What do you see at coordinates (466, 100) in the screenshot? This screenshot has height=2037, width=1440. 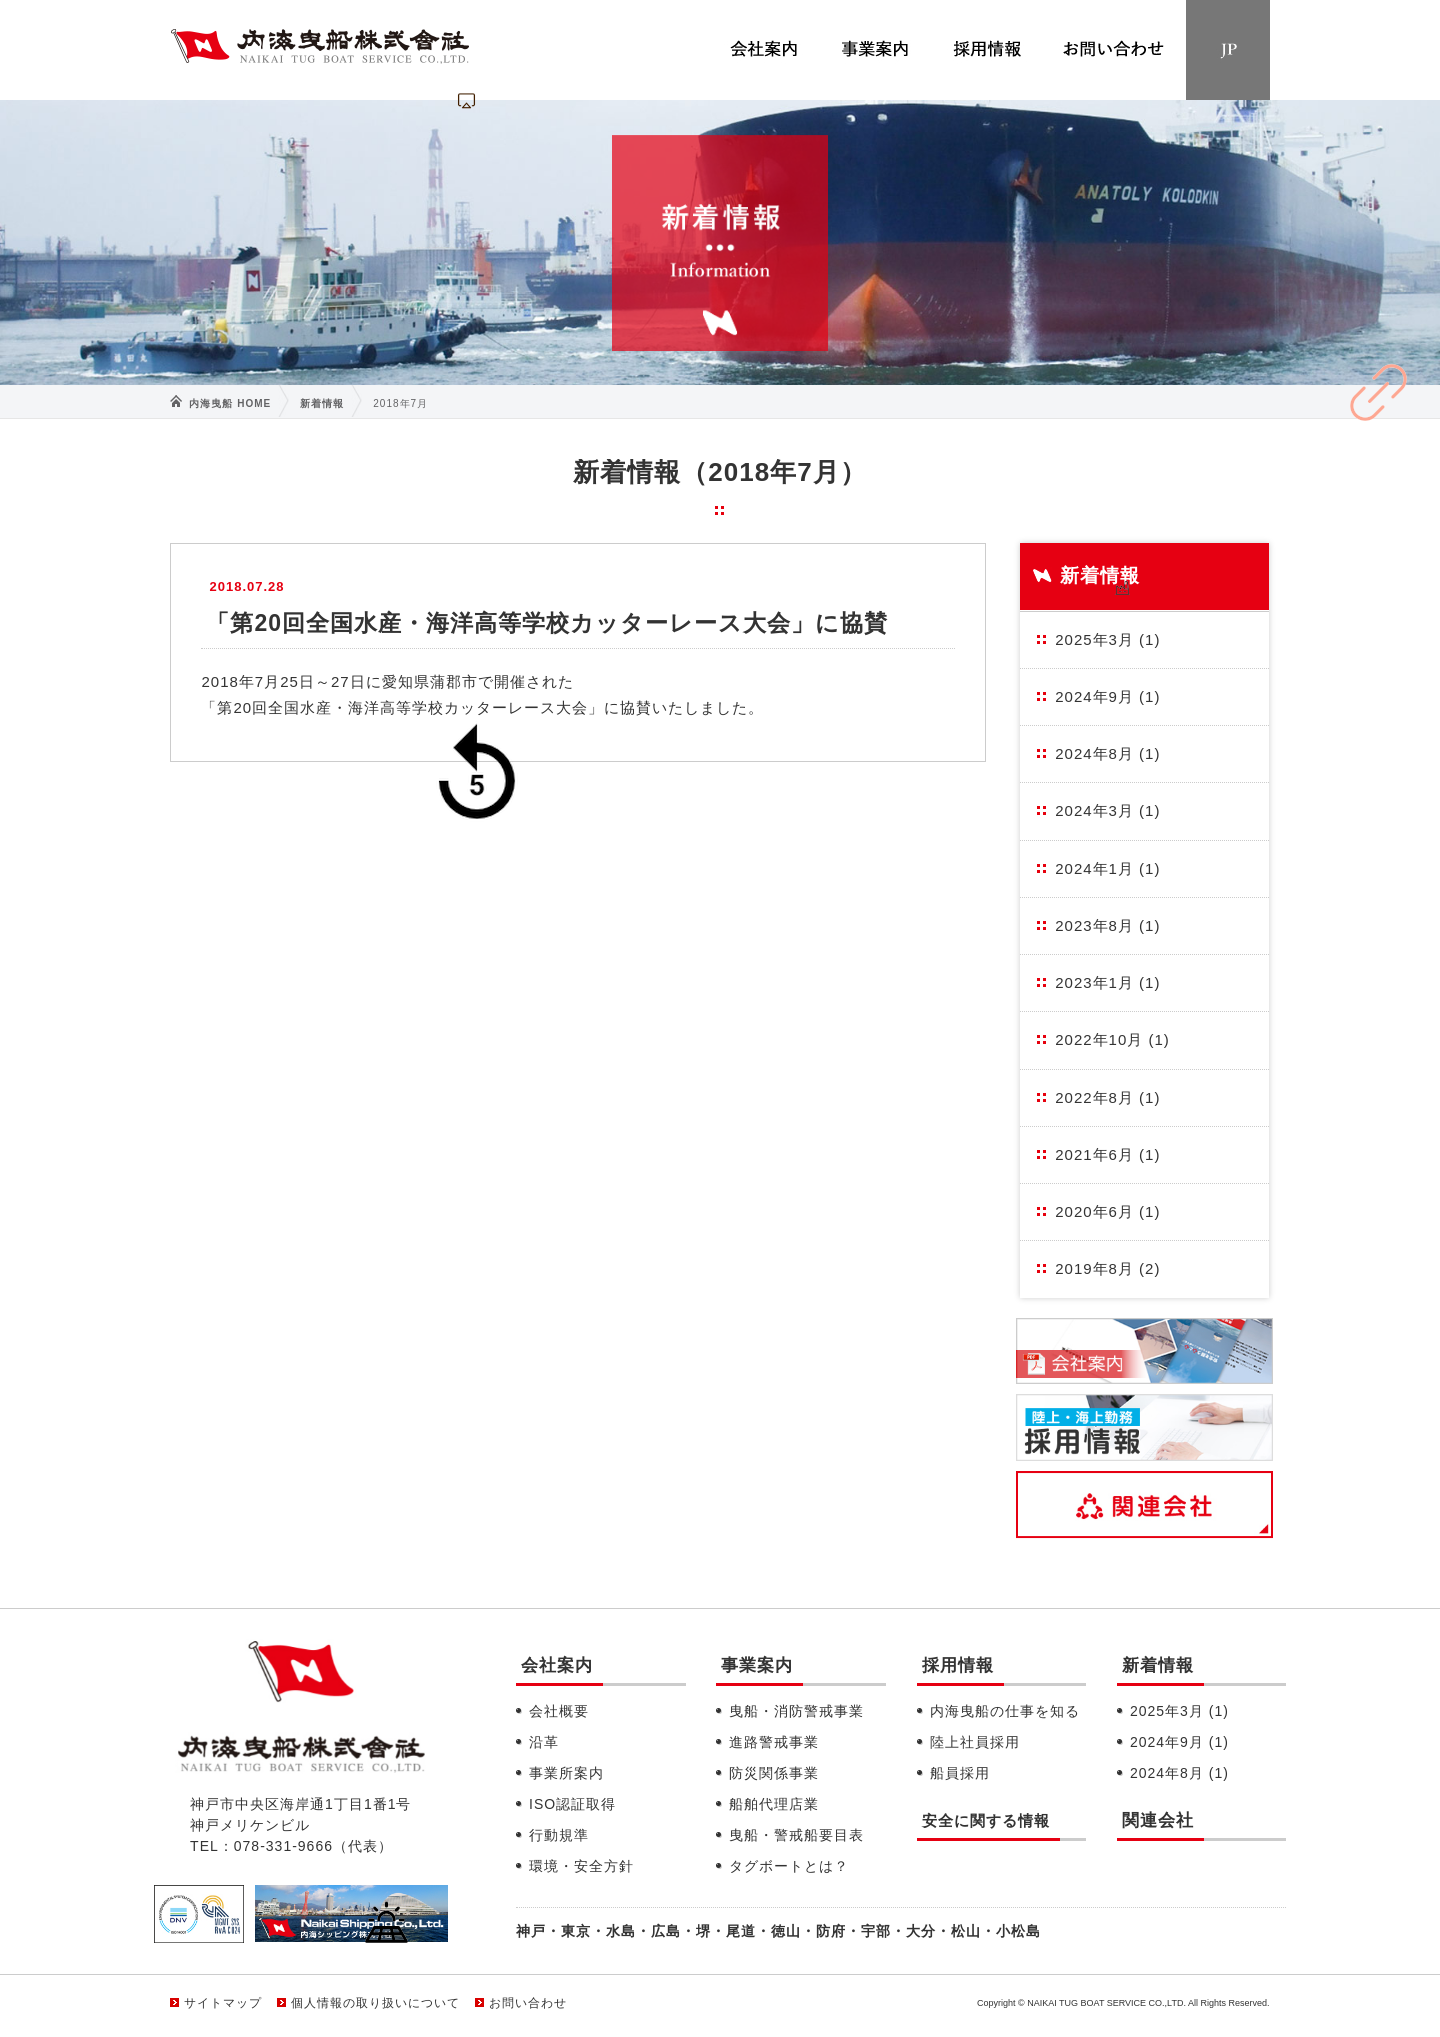 I see `stream content to an external display via airplay` at bounding box center [466, 100].